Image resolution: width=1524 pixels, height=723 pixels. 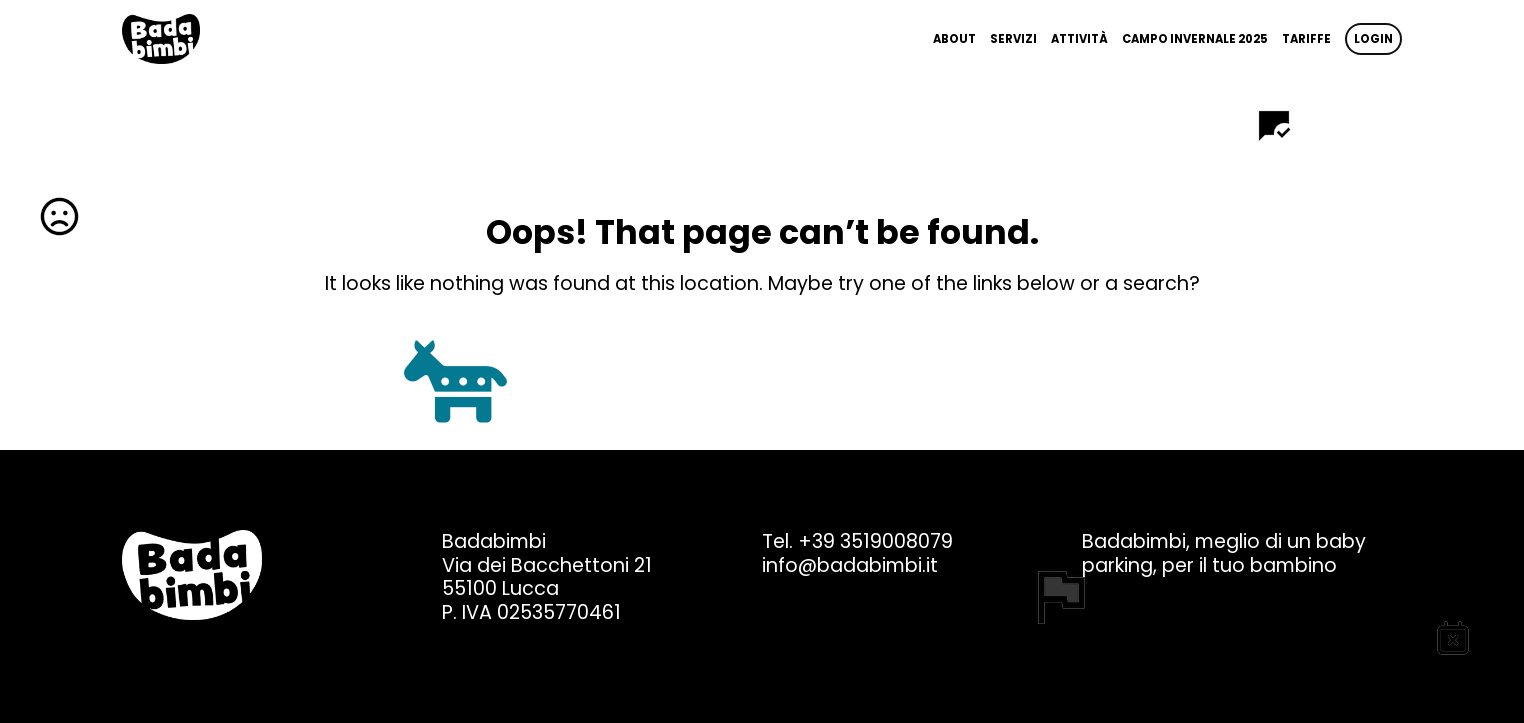 I want to click on message has been read, so click(x=1274, y=126).